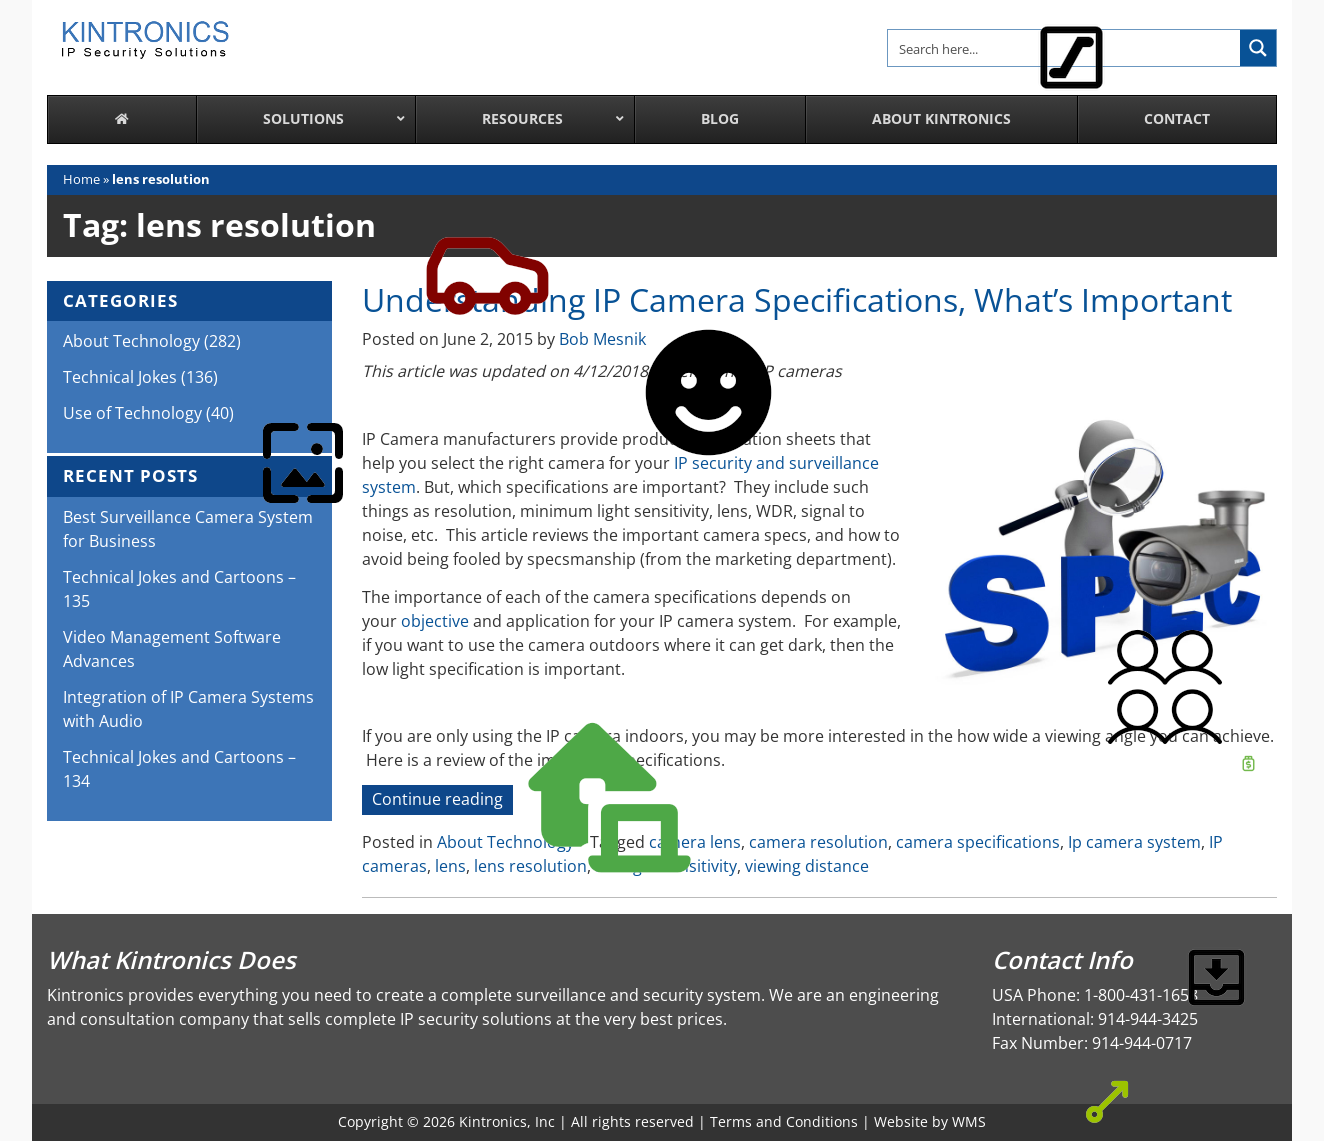  What do you see at coordinates (303, 463) in the screenshot?
I see `change wallpaper or background image` at bounding box center [303, 463].